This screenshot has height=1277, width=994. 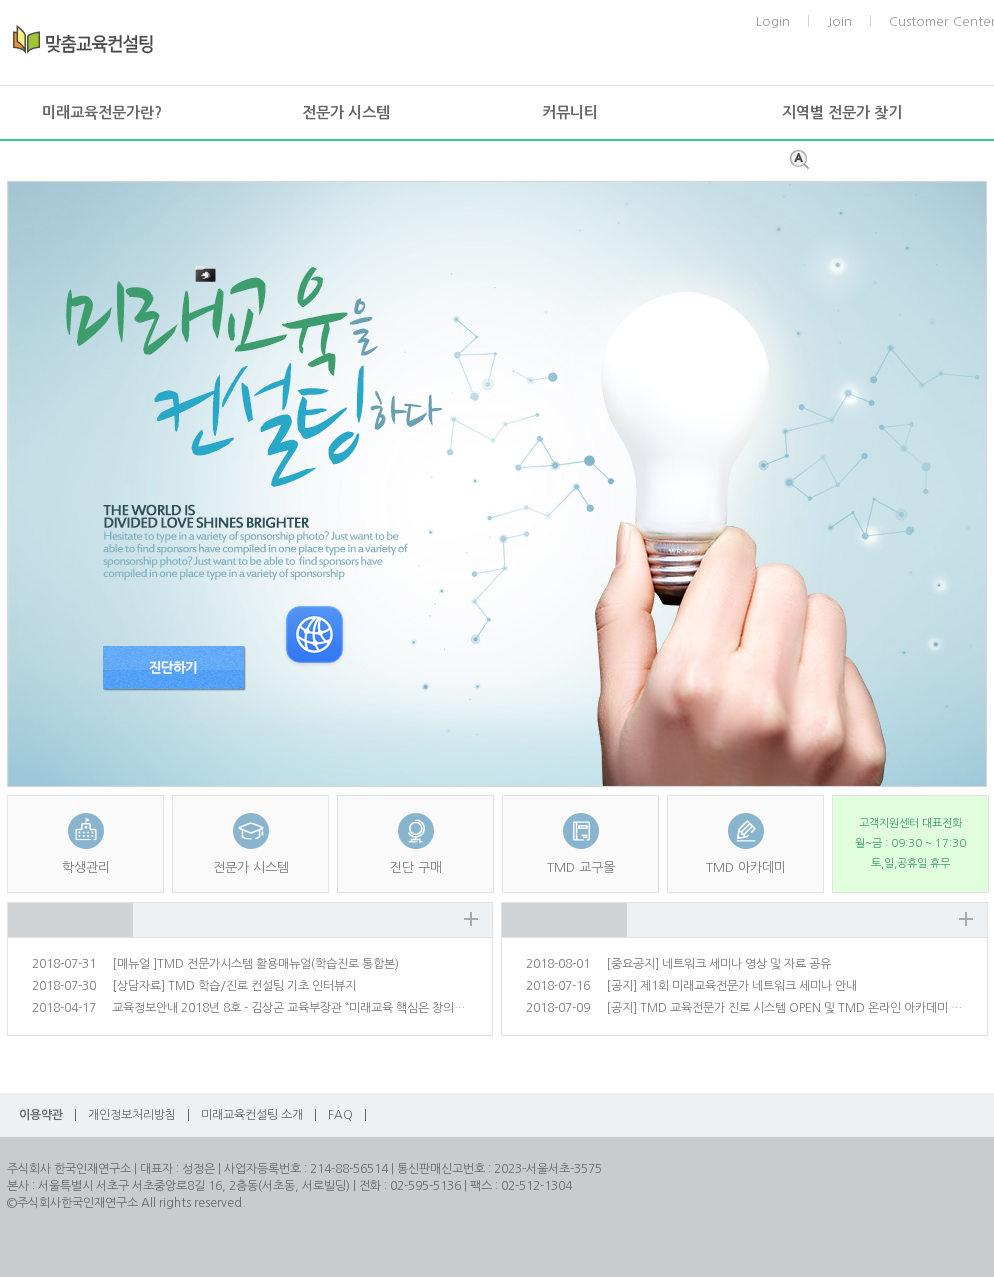 I want to click on find text or search within a document, so click(x=799, y=159).